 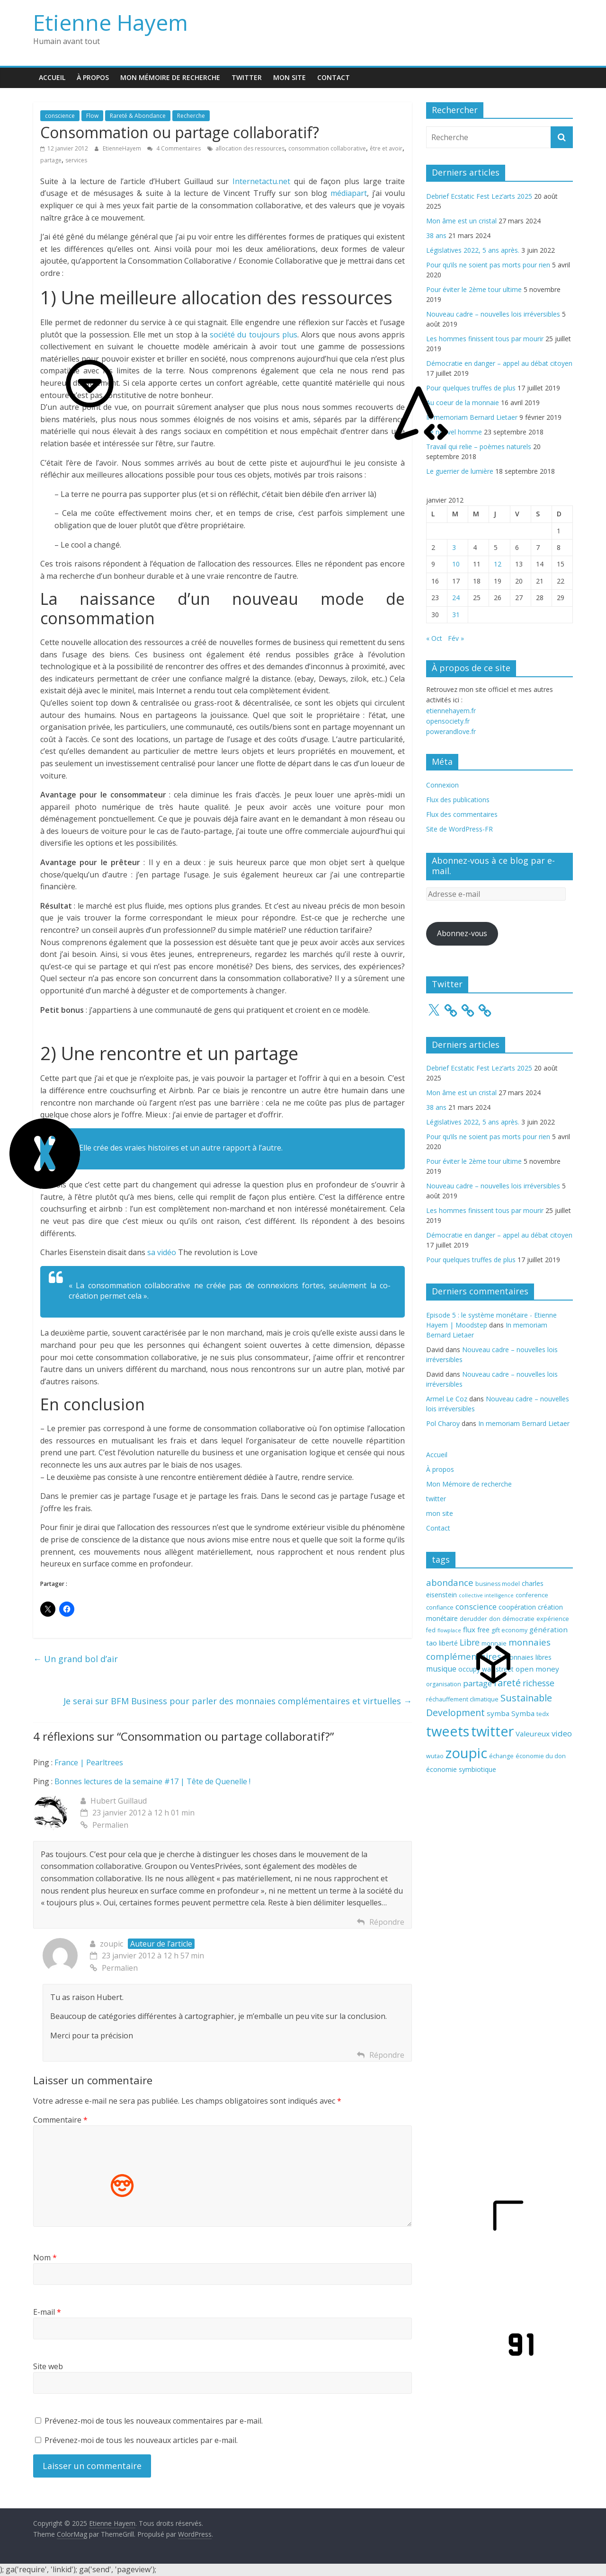 What do you see at coordinates (419, 413) in the screenshot?
I see `access navigation code or routing scripts` at bounding box center [419, 413].